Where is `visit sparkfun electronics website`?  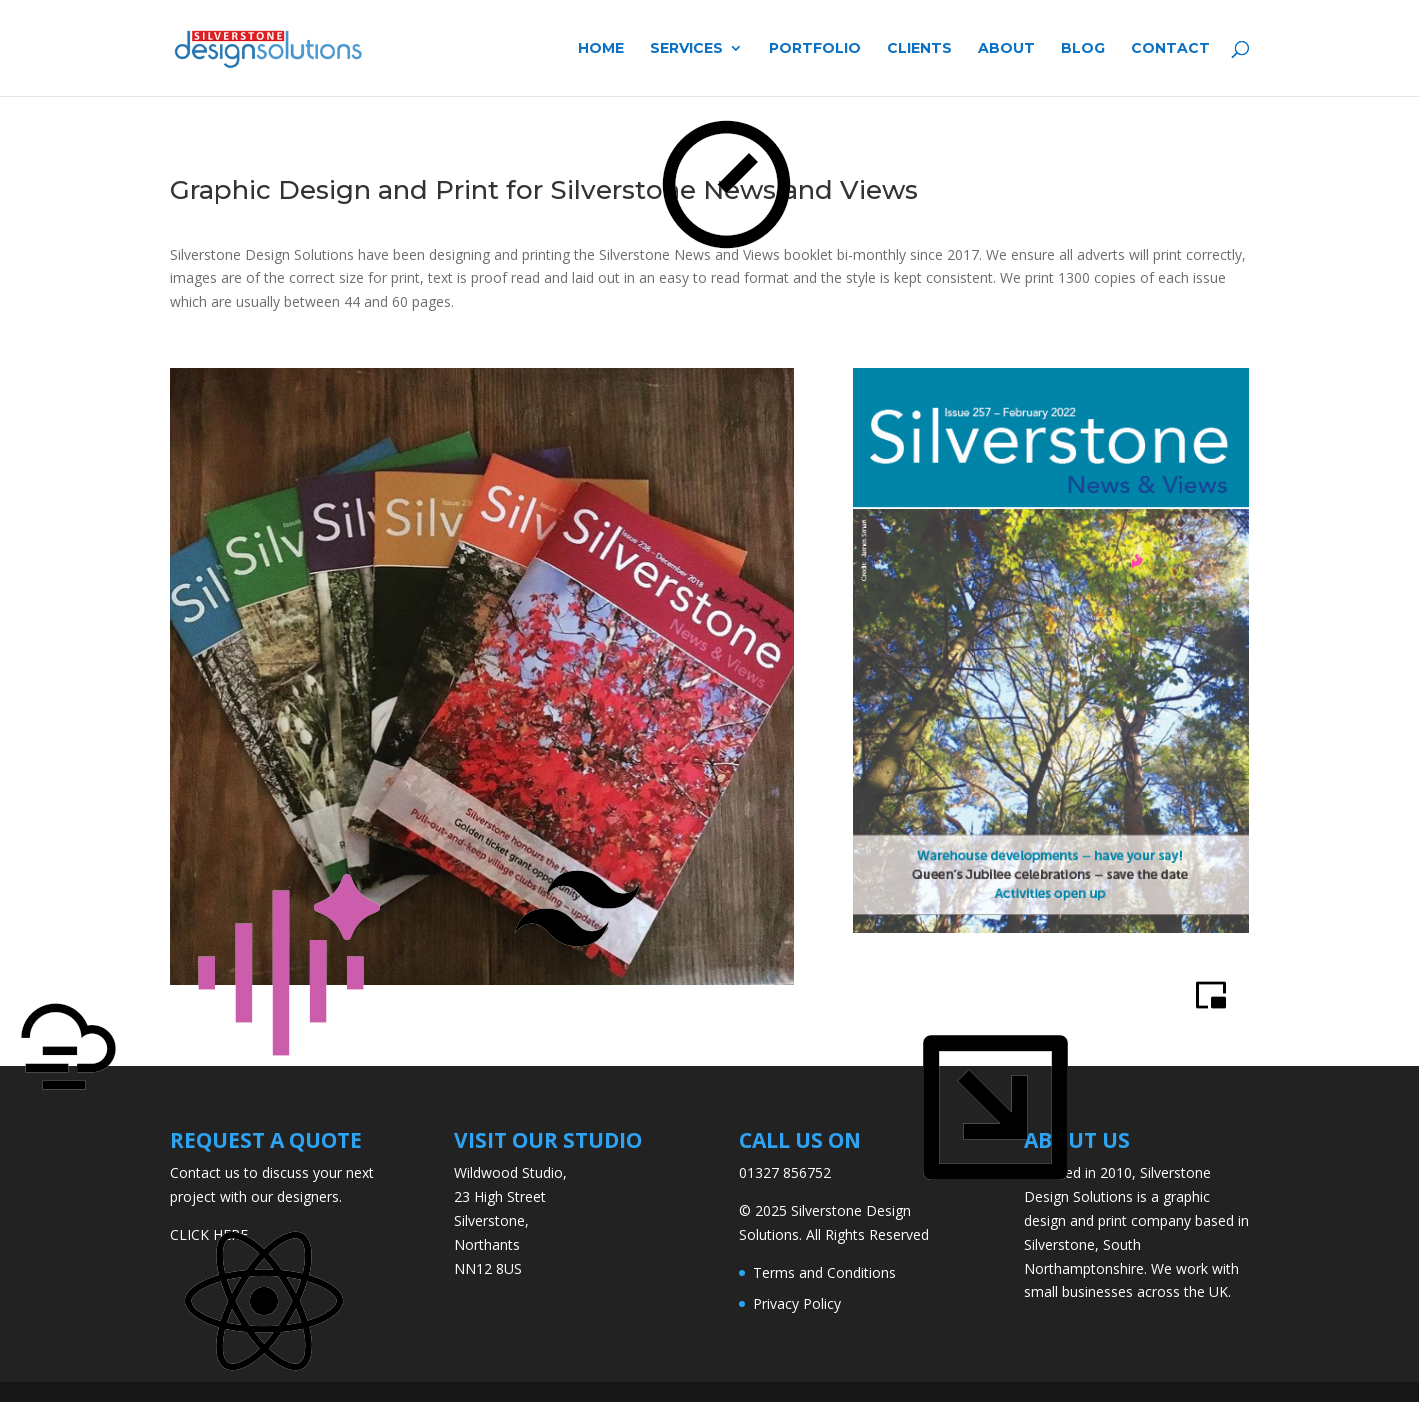 visit sparkfun electronics website is located at coordinates (1137, 562).